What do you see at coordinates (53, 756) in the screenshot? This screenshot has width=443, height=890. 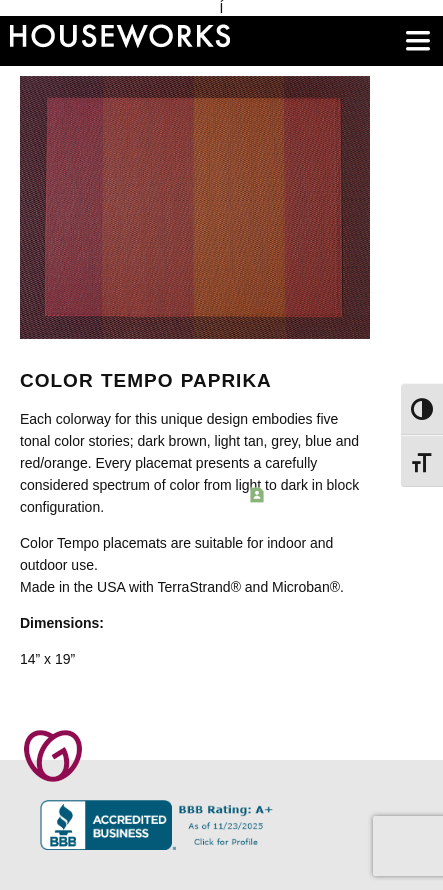 I see `visit GoDaddy website or services` at bounding box center [53, 756].